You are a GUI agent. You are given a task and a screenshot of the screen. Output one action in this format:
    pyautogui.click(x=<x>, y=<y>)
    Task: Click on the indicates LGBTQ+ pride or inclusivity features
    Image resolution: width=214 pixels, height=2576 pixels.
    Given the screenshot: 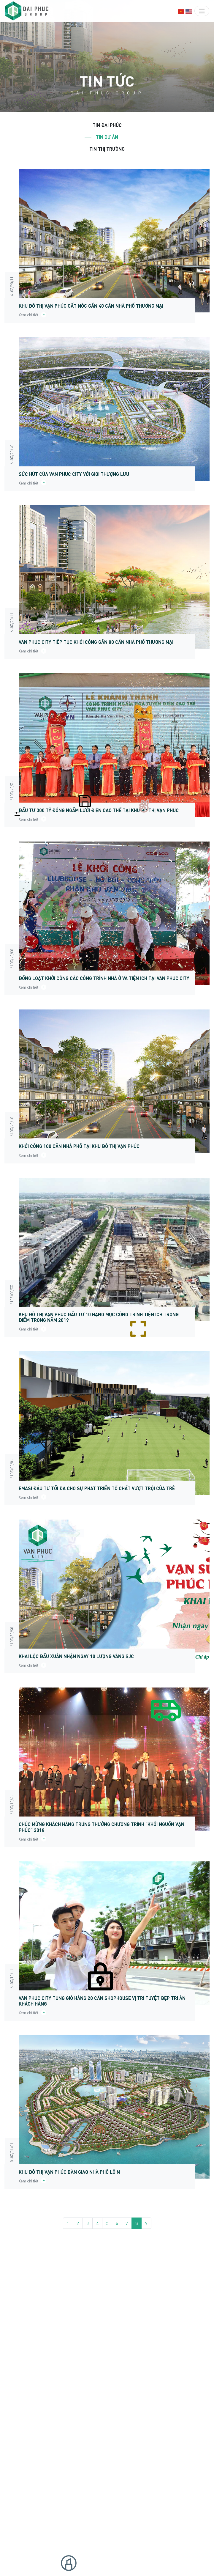 What is the action you would take?
    pyautogui.click(x=99, y=2130)
    